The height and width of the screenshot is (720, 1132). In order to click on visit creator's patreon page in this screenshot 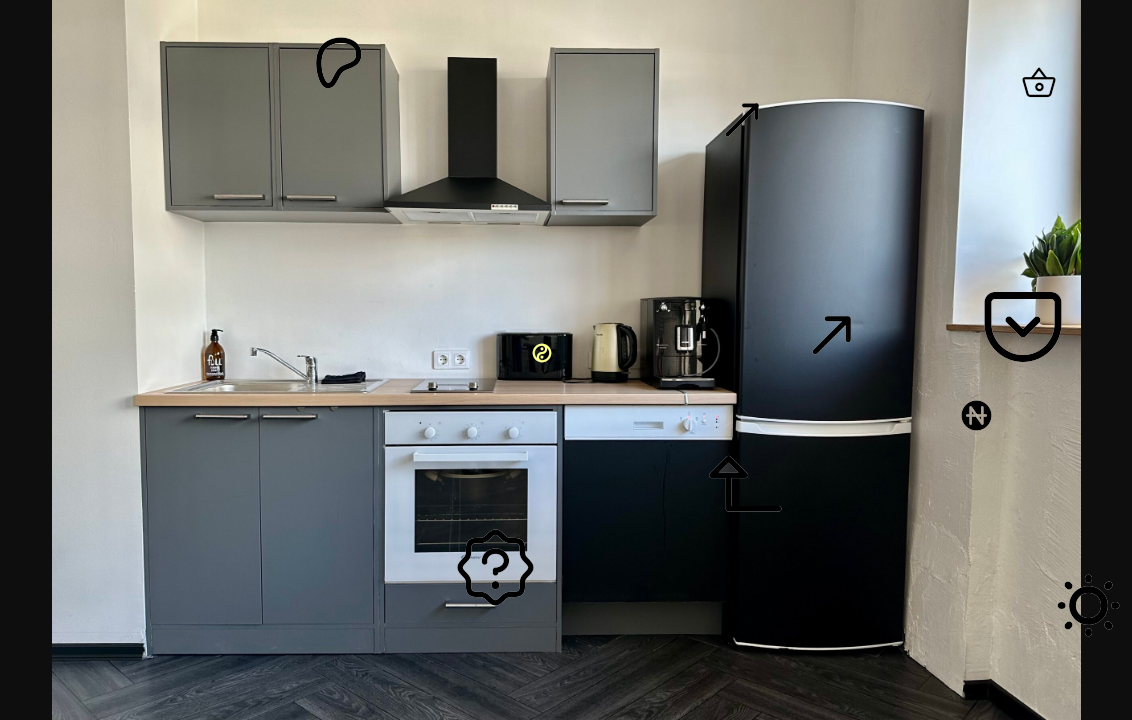, I will do `click(337, 62)`.